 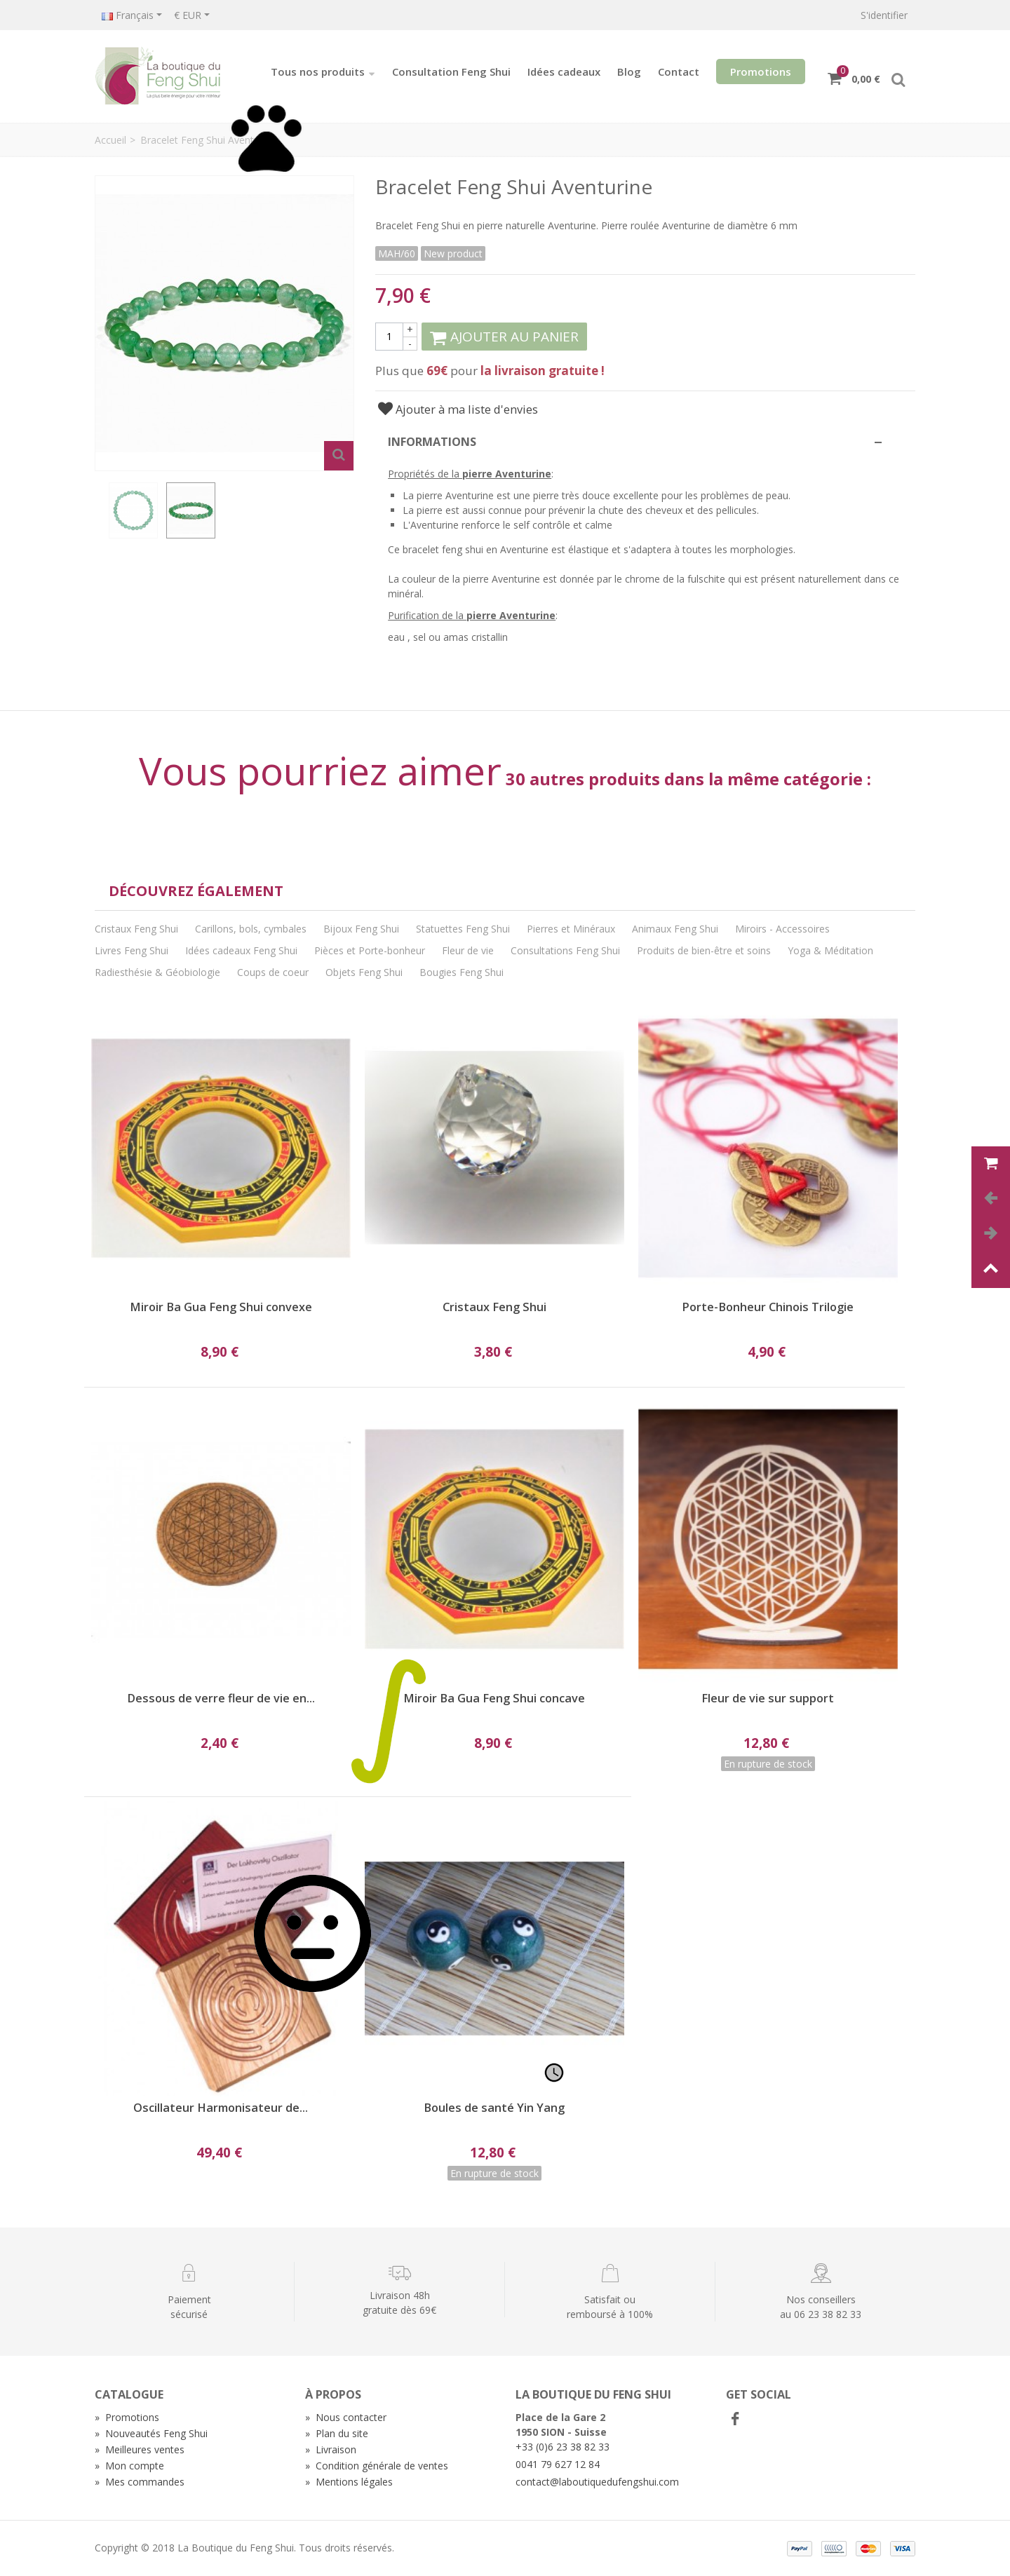 I want to click on save item to watch later, so click(x=554, y=2073).